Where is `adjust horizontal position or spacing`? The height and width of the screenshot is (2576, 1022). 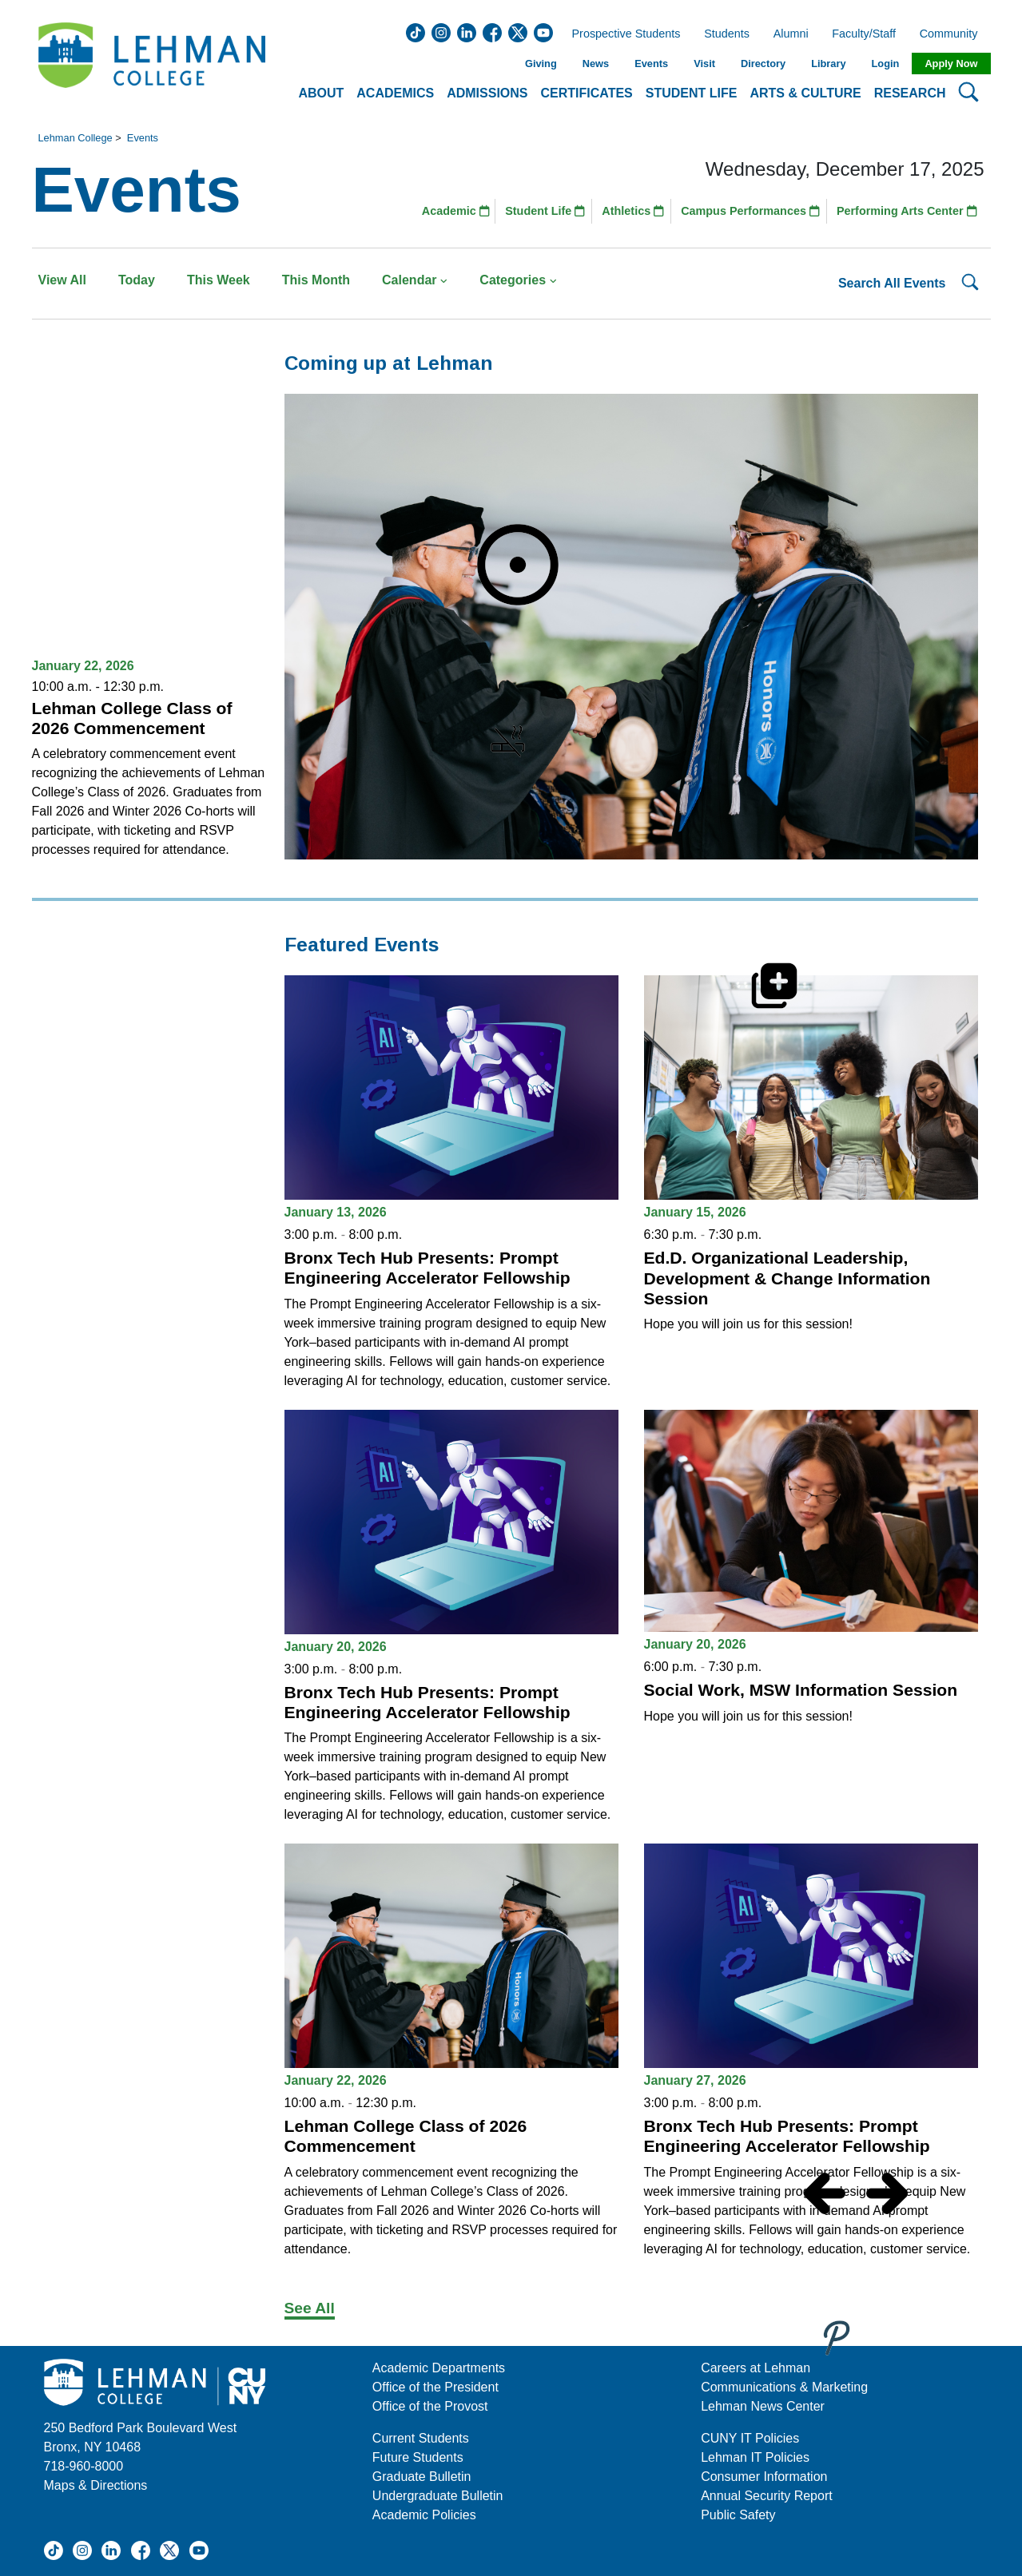 adjust horizontal position or spacing is located at coordinates (856, 2193).